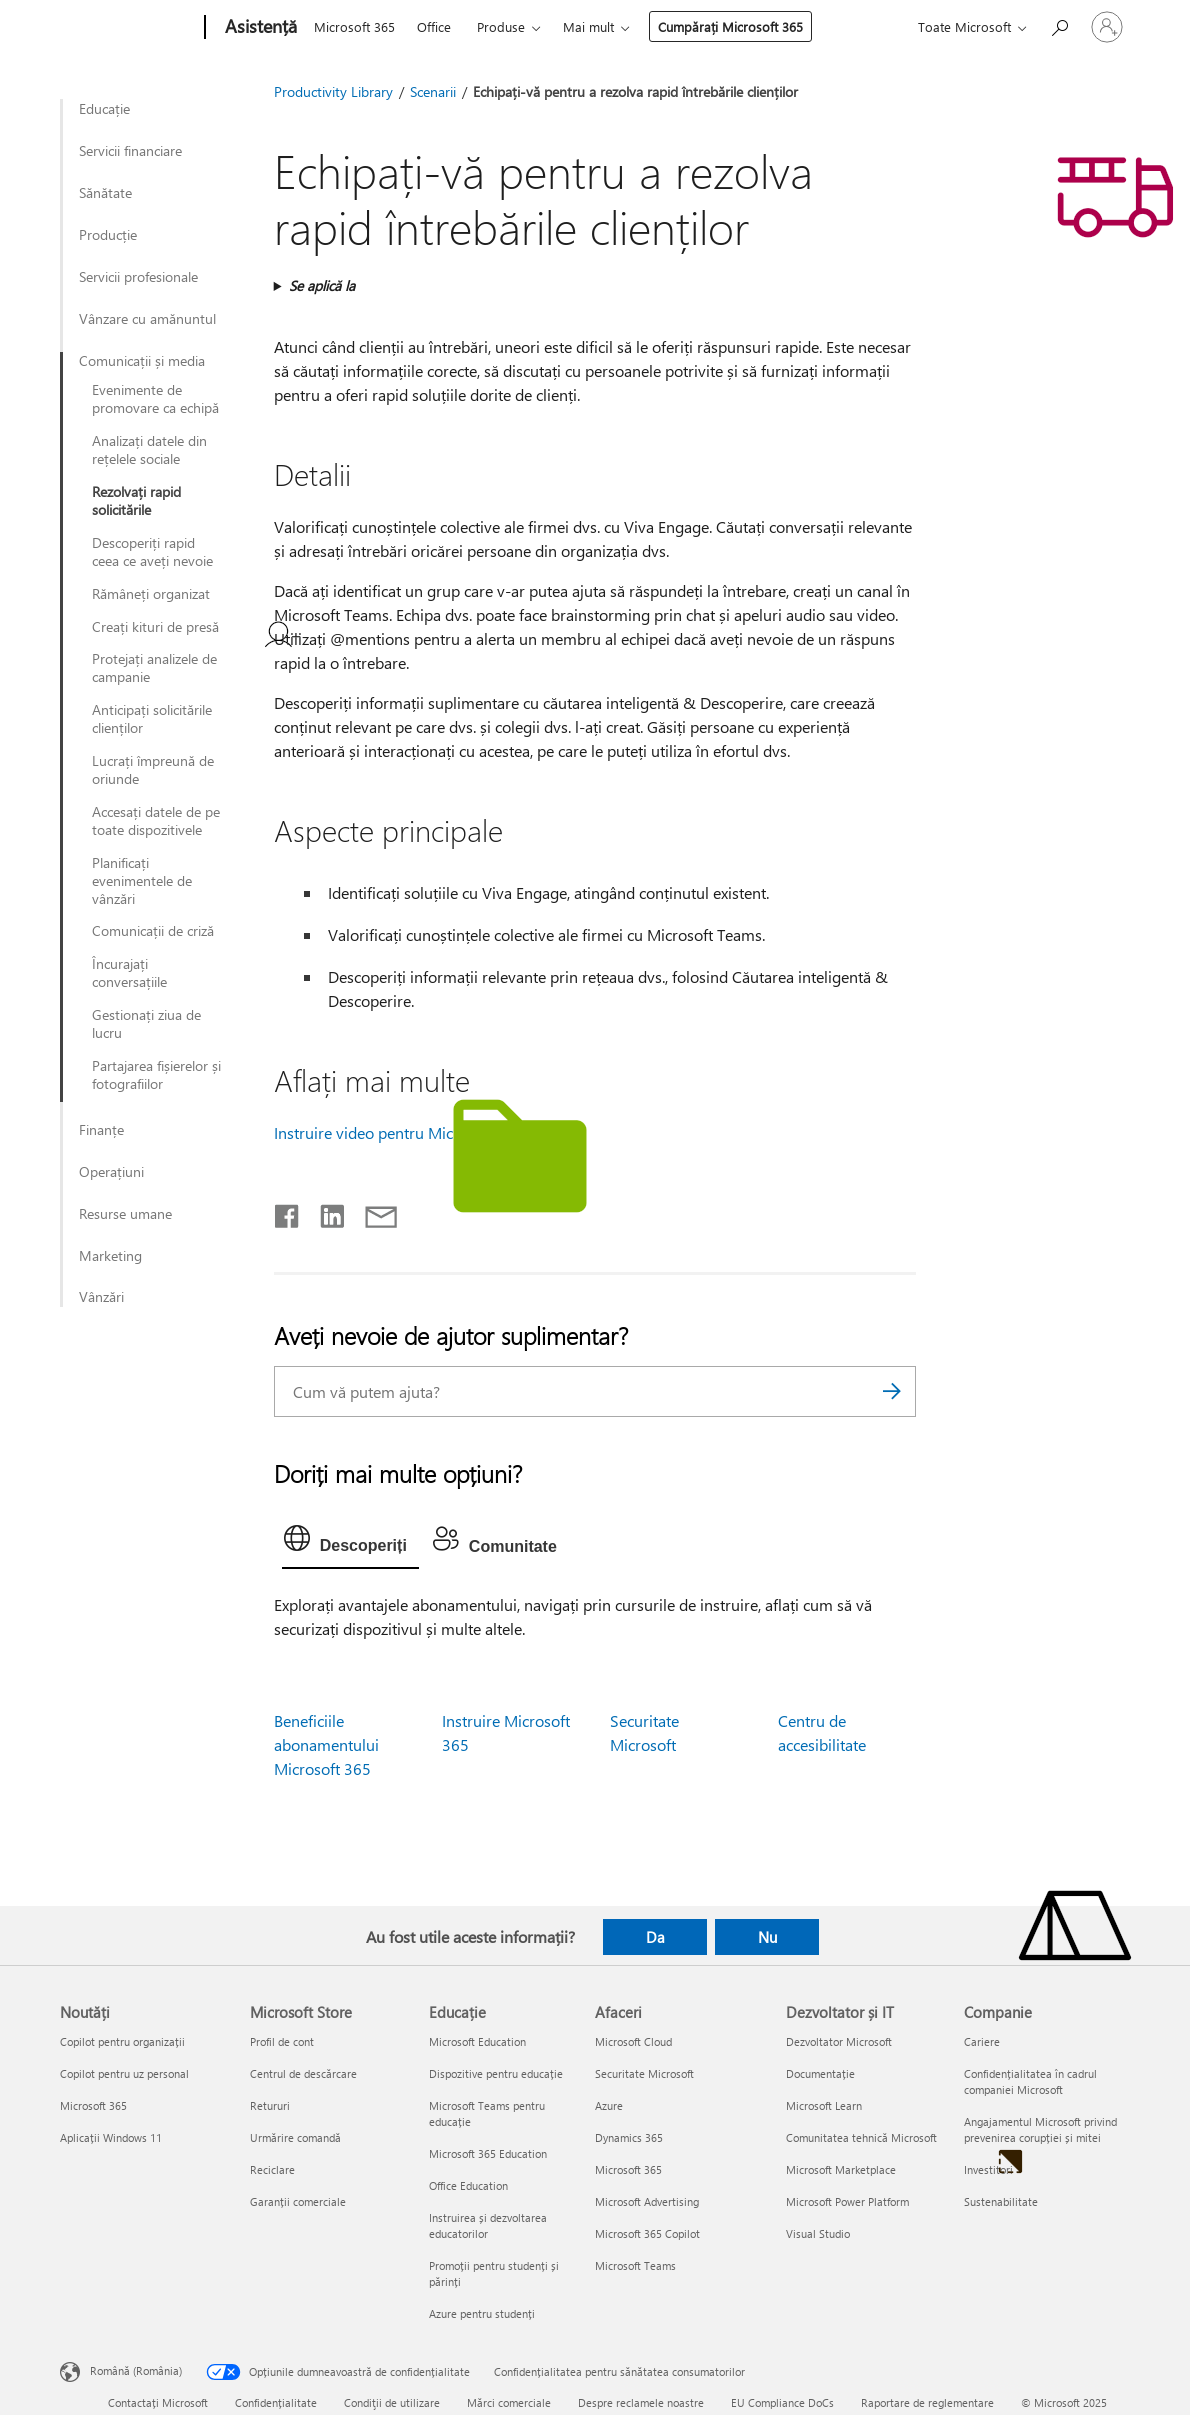 This screenshot has height=2415, width=1190. Describe the element at coordinates (1075, 1929) in the screenshot. I see `view camping or outdoor locations` at that location.